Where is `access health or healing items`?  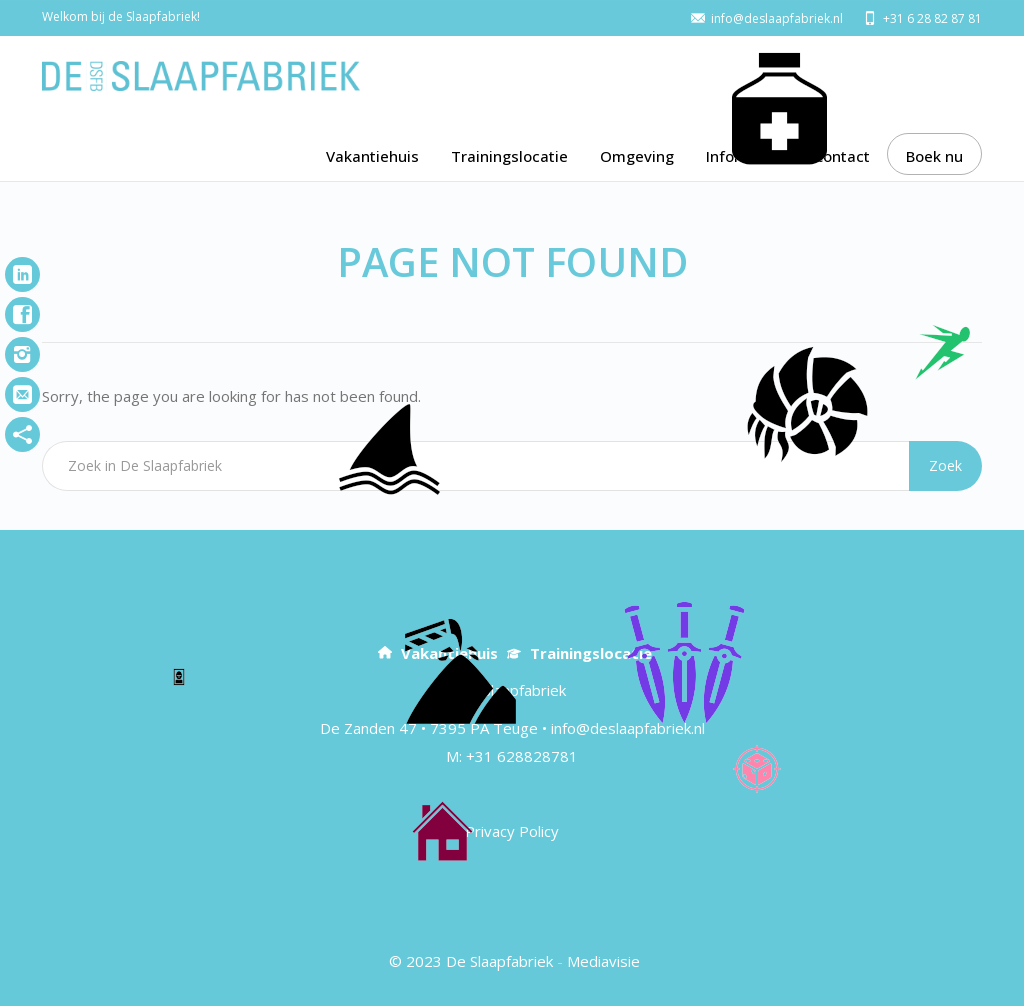
access health or healing items is located at coordinates (779, 108).